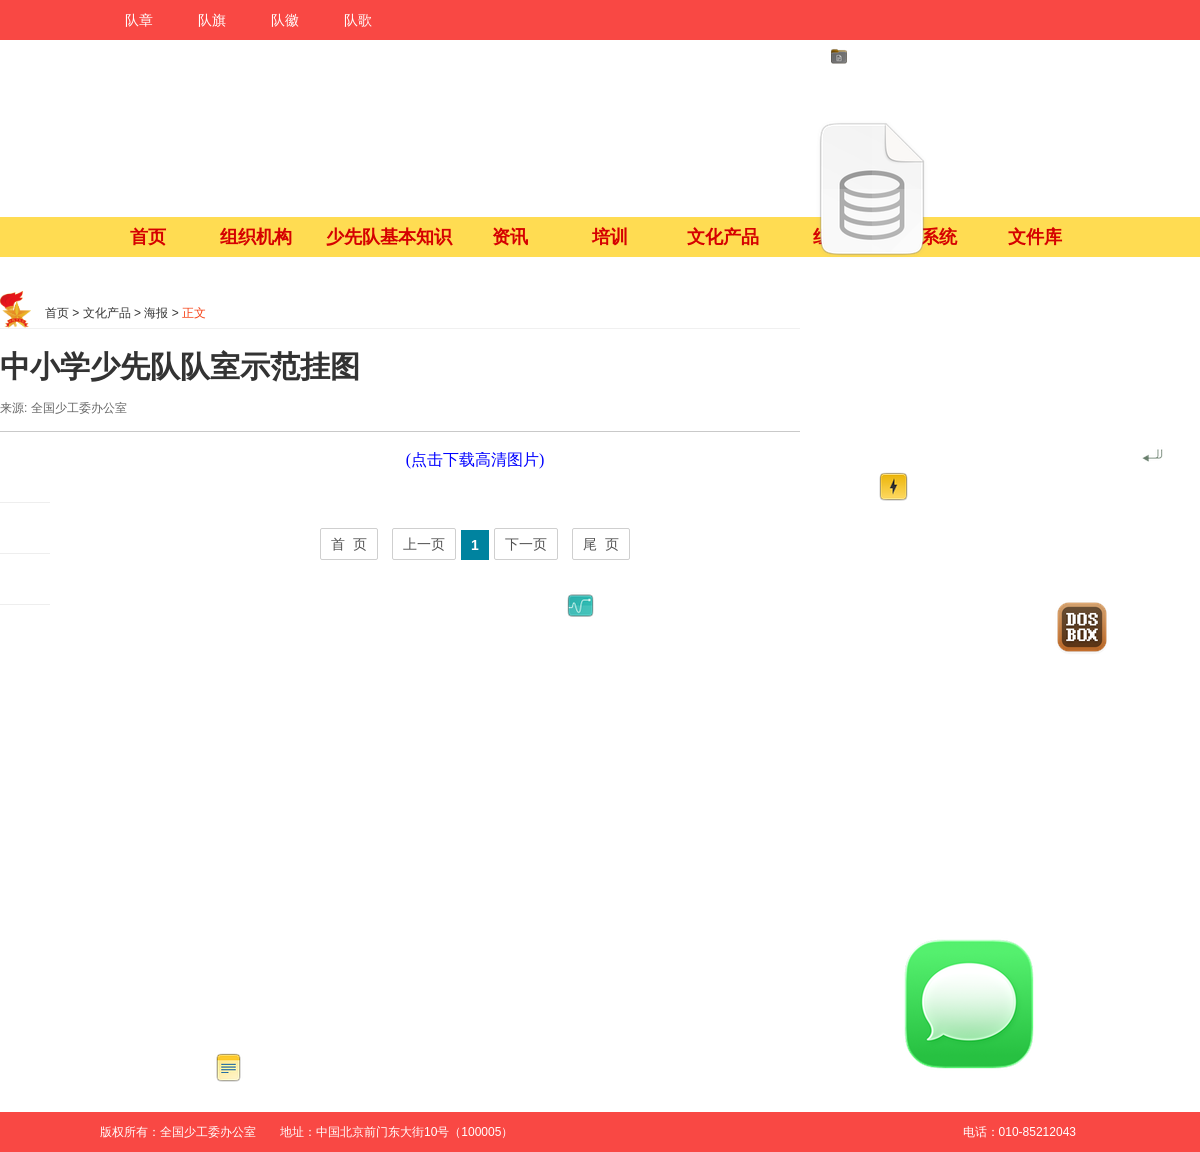 This screenshot has width=1200, height=1152. What do you see at coordinates (839, 56) in the screenshot?
I see `open your documents folder` at bounding box center [839, 56].